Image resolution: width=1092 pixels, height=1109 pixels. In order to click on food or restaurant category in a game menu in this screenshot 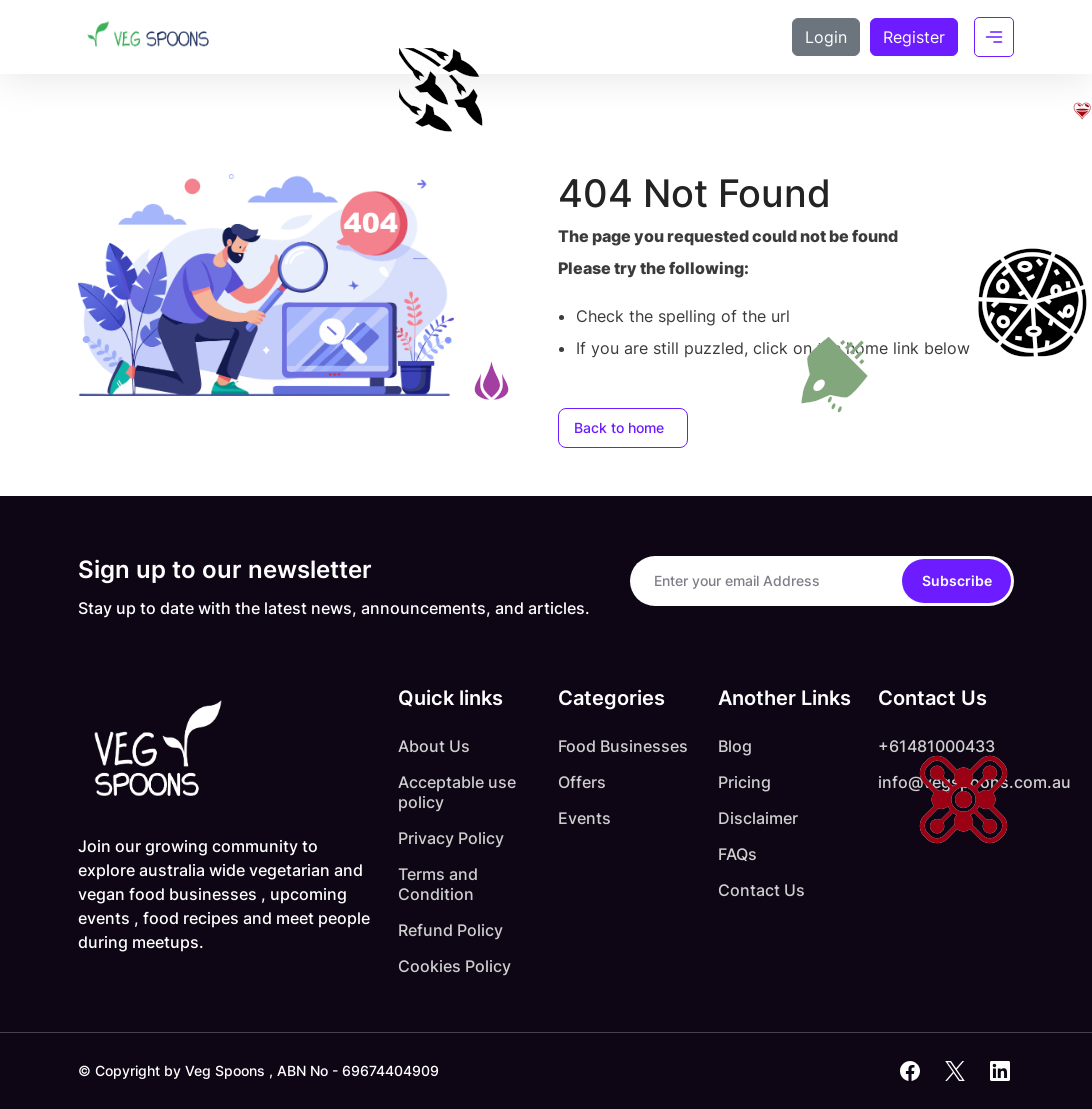, I will do `click(1032, 302)`.